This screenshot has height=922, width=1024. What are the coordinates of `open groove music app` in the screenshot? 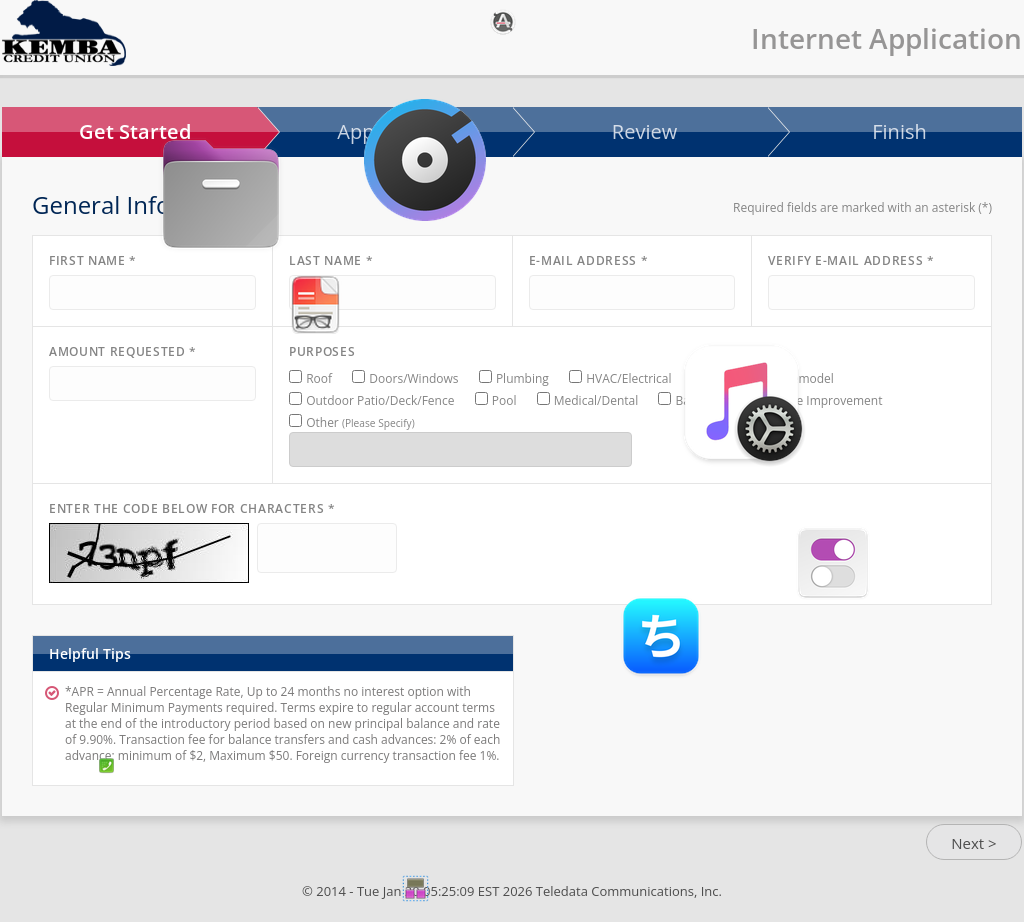 It's located at (425, 160).